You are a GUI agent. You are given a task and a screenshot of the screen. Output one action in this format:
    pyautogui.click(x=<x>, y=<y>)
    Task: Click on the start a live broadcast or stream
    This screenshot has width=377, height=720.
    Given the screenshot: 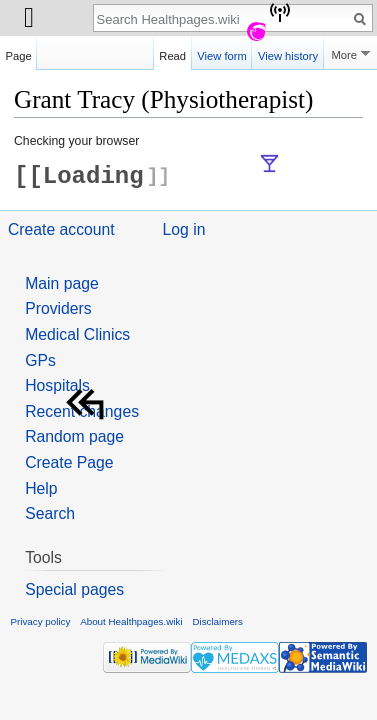 What is the action you would take?
    pyautogui.click(x=280, y=12)
    